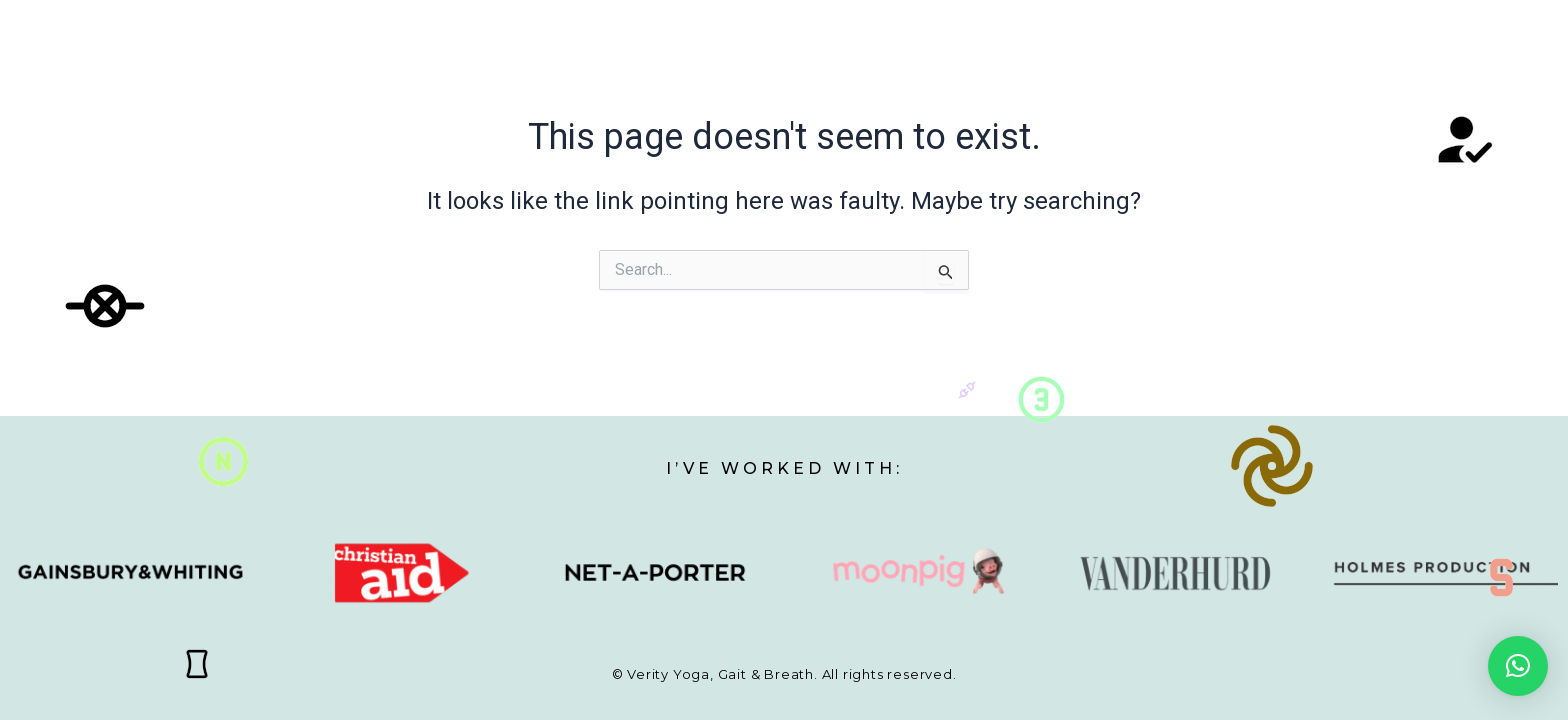 This screenshot has width=1568, height=720. What do you see at coordinates (967, 390) in the screenshot?
I see `indicates an active connection established` at bounding box center [967, 390].